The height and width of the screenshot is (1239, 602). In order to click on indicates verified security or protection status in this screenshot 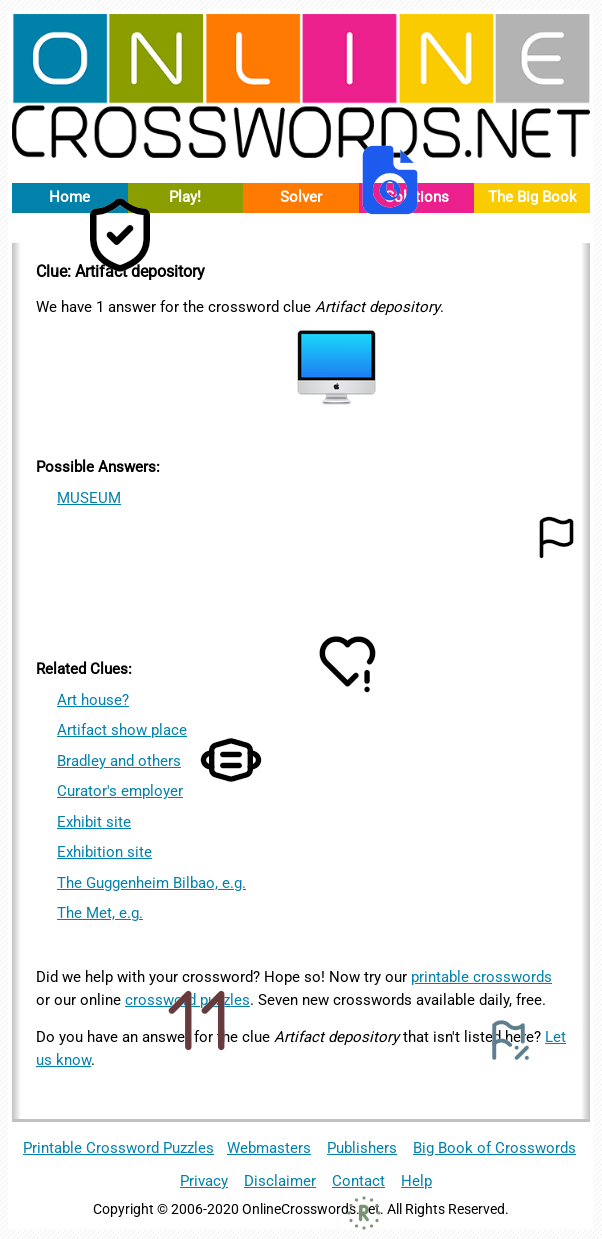, I will do `click(120, 235)`.